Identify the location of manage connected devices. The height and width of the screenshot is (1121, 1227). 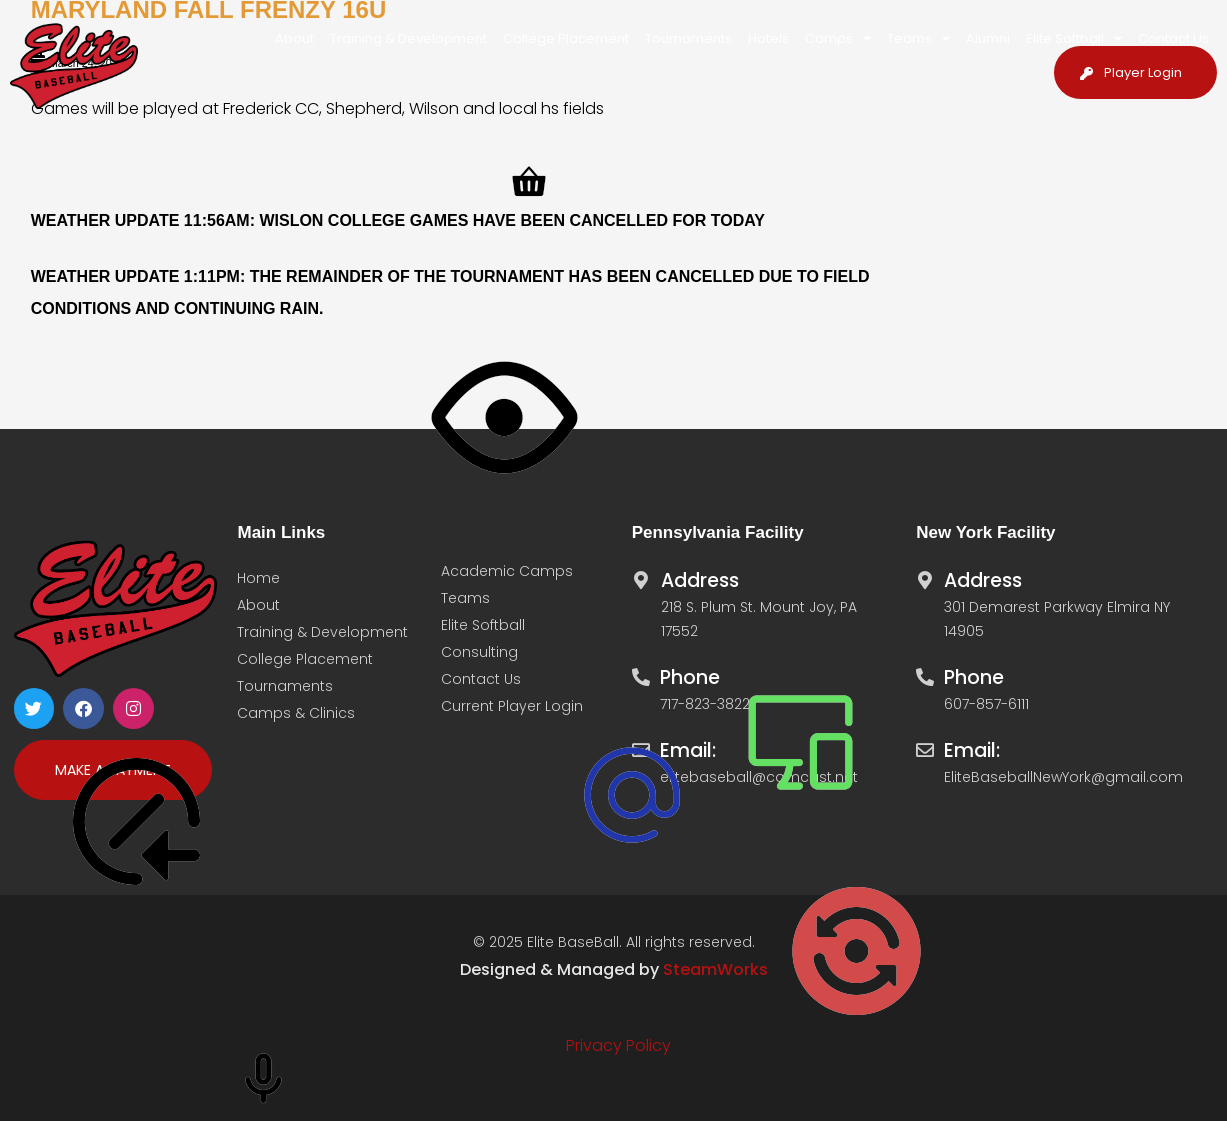
(800, 742).